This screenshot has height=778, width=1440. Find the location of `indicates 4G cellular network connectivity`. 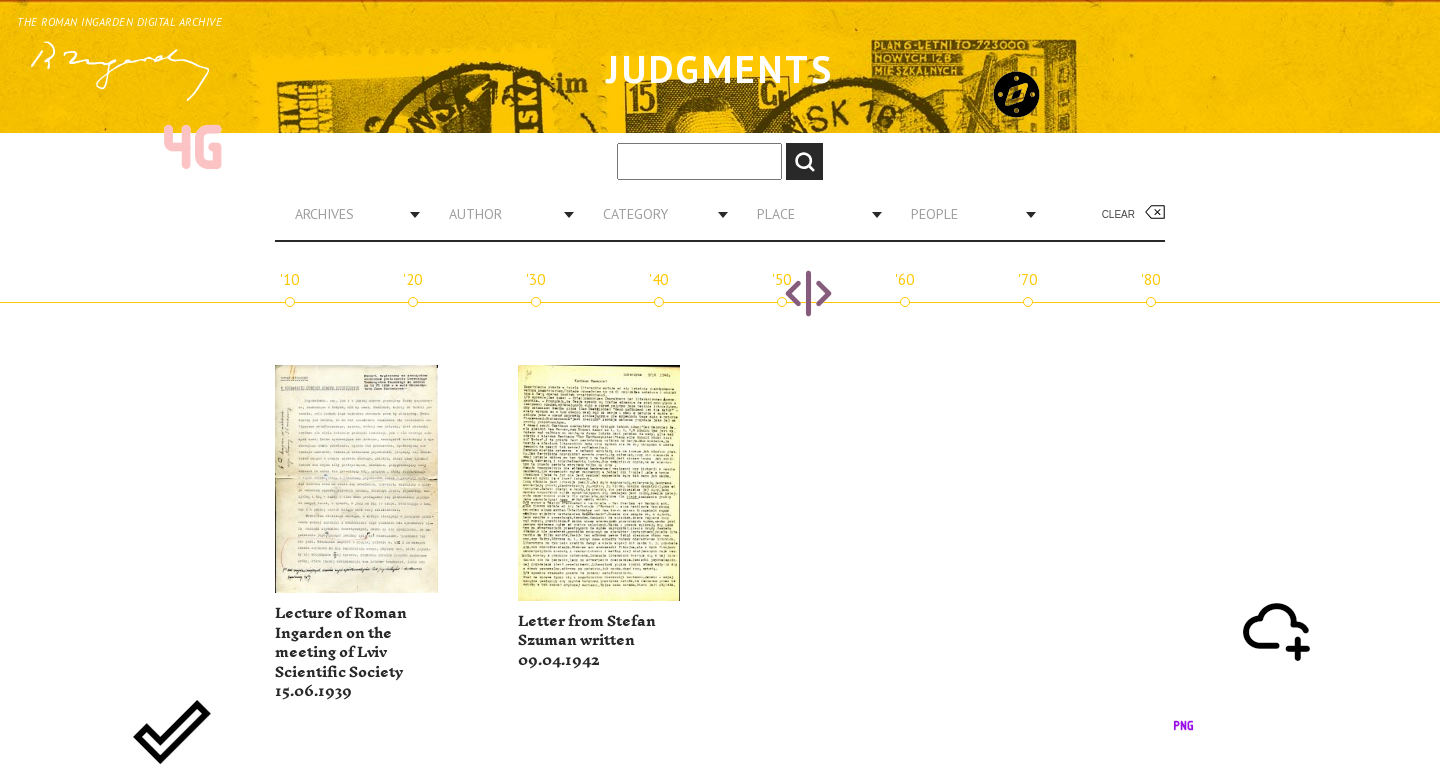

indicates 4G cellular network connectivity is located at coordinates (195, 147).